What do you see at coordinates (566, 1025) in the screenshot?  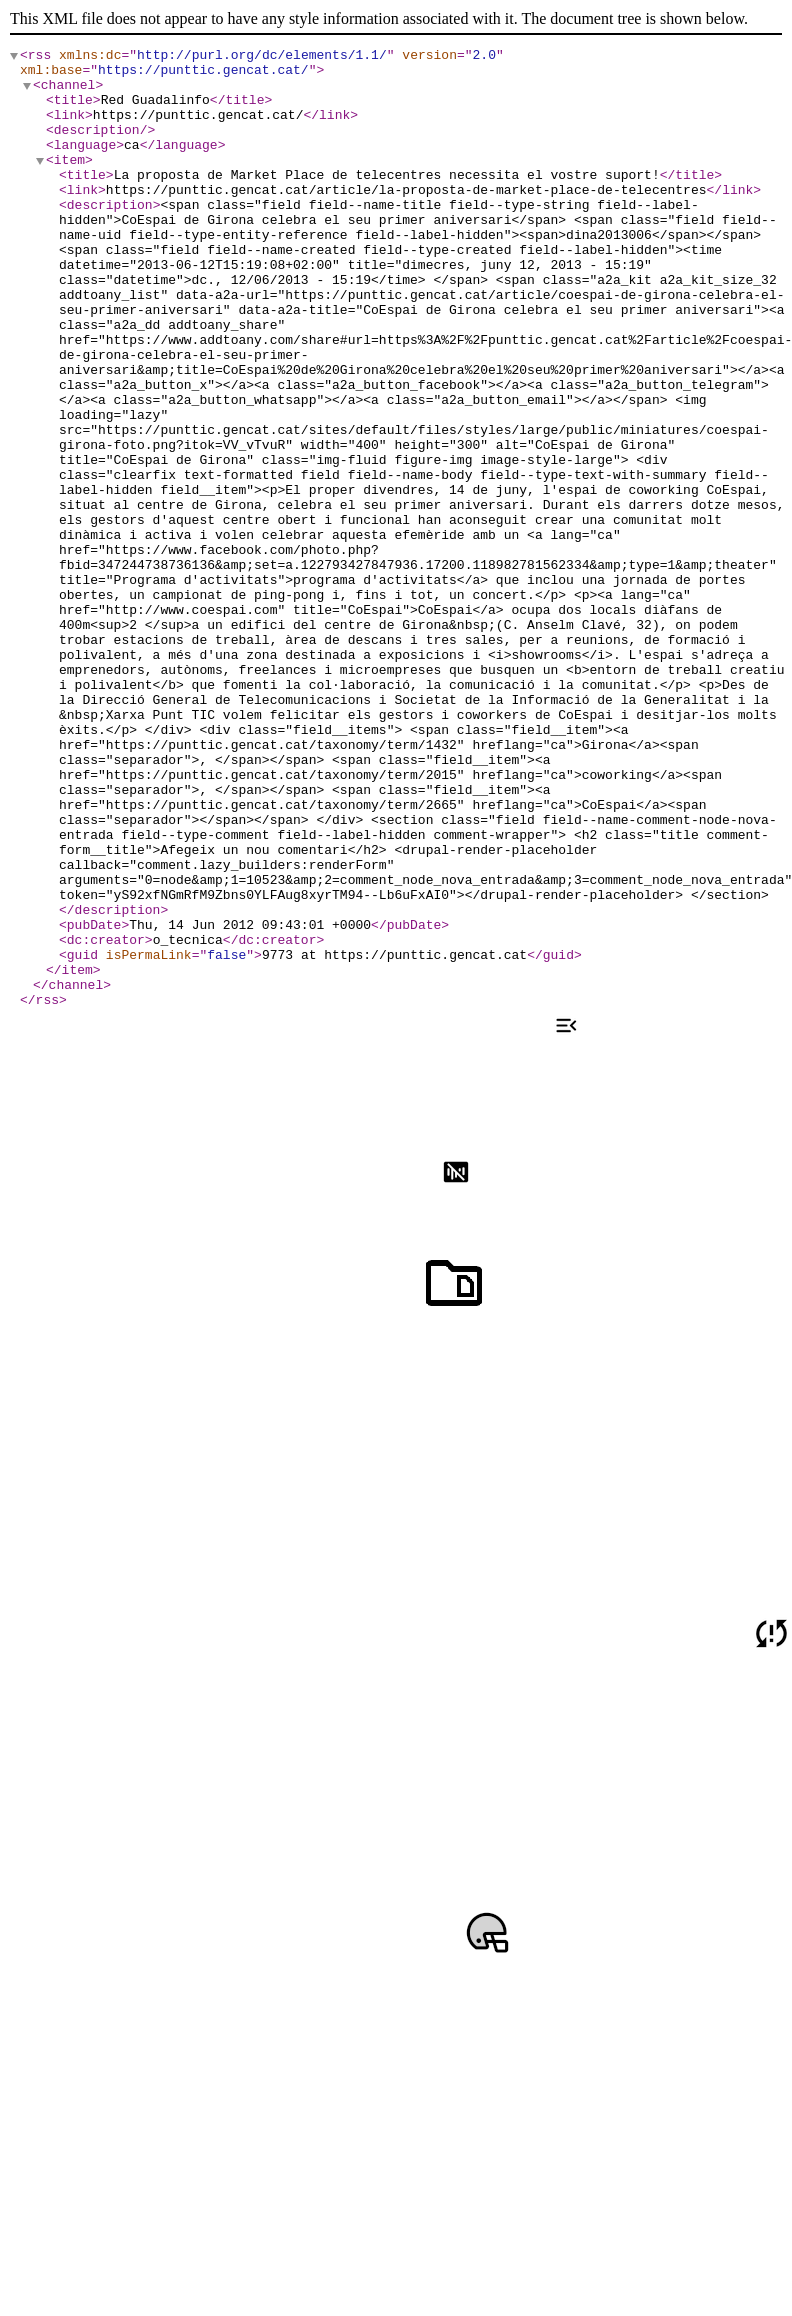 I see `collapse the navigation menu` at bounding box center [566, 1025].